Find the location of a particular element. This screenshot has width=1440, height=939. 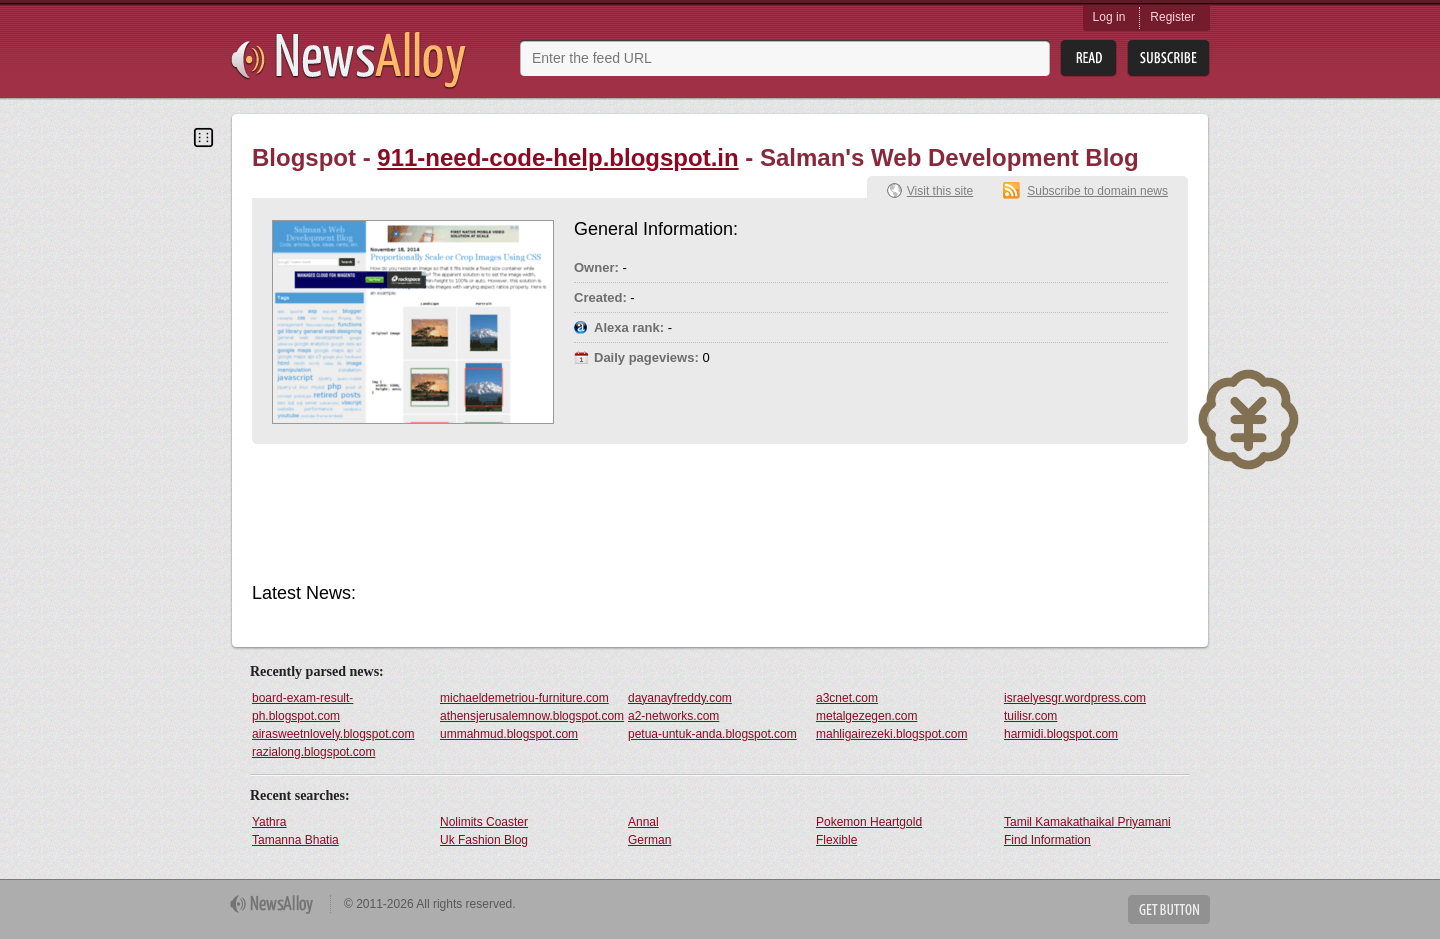

randomize or shuffle content is located at coordinates (203, 137).